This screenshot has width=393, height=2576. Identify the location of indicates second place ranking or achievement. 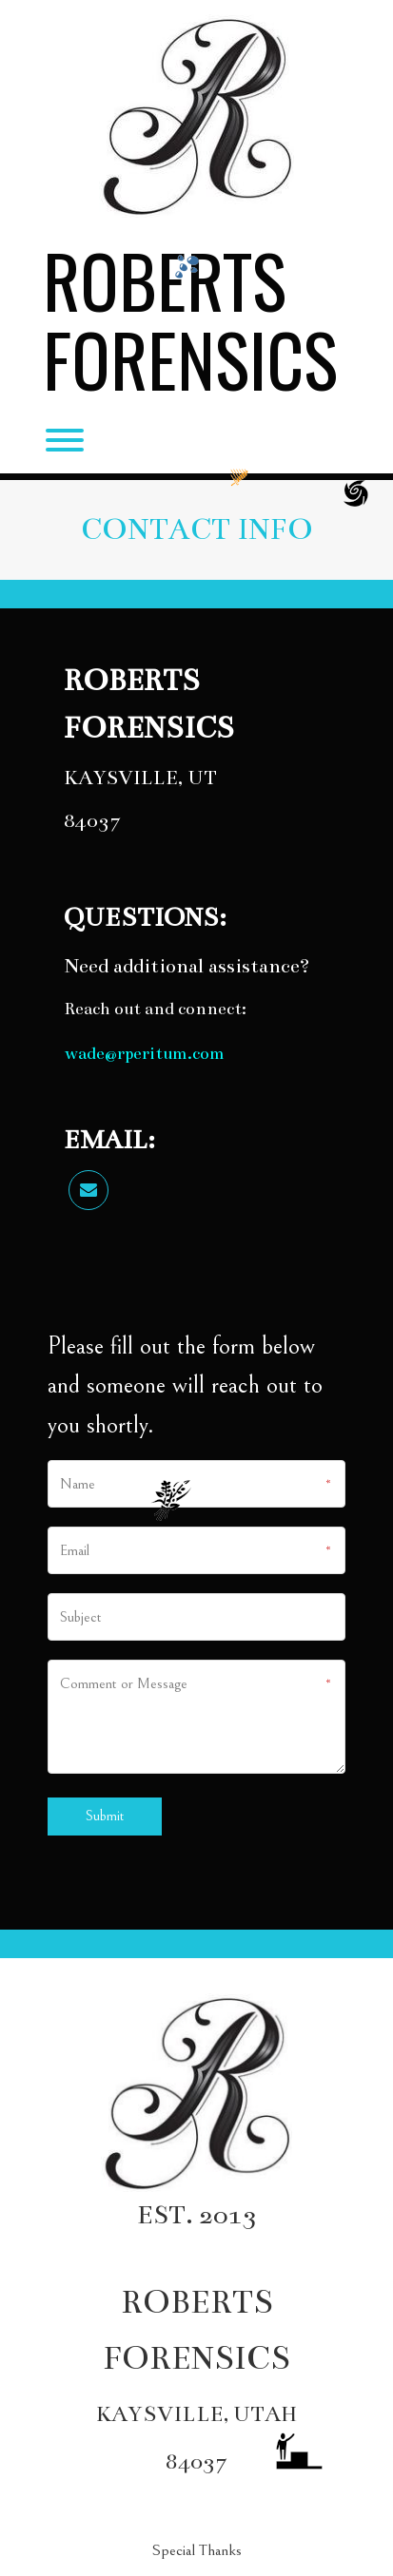
(299, 2446).